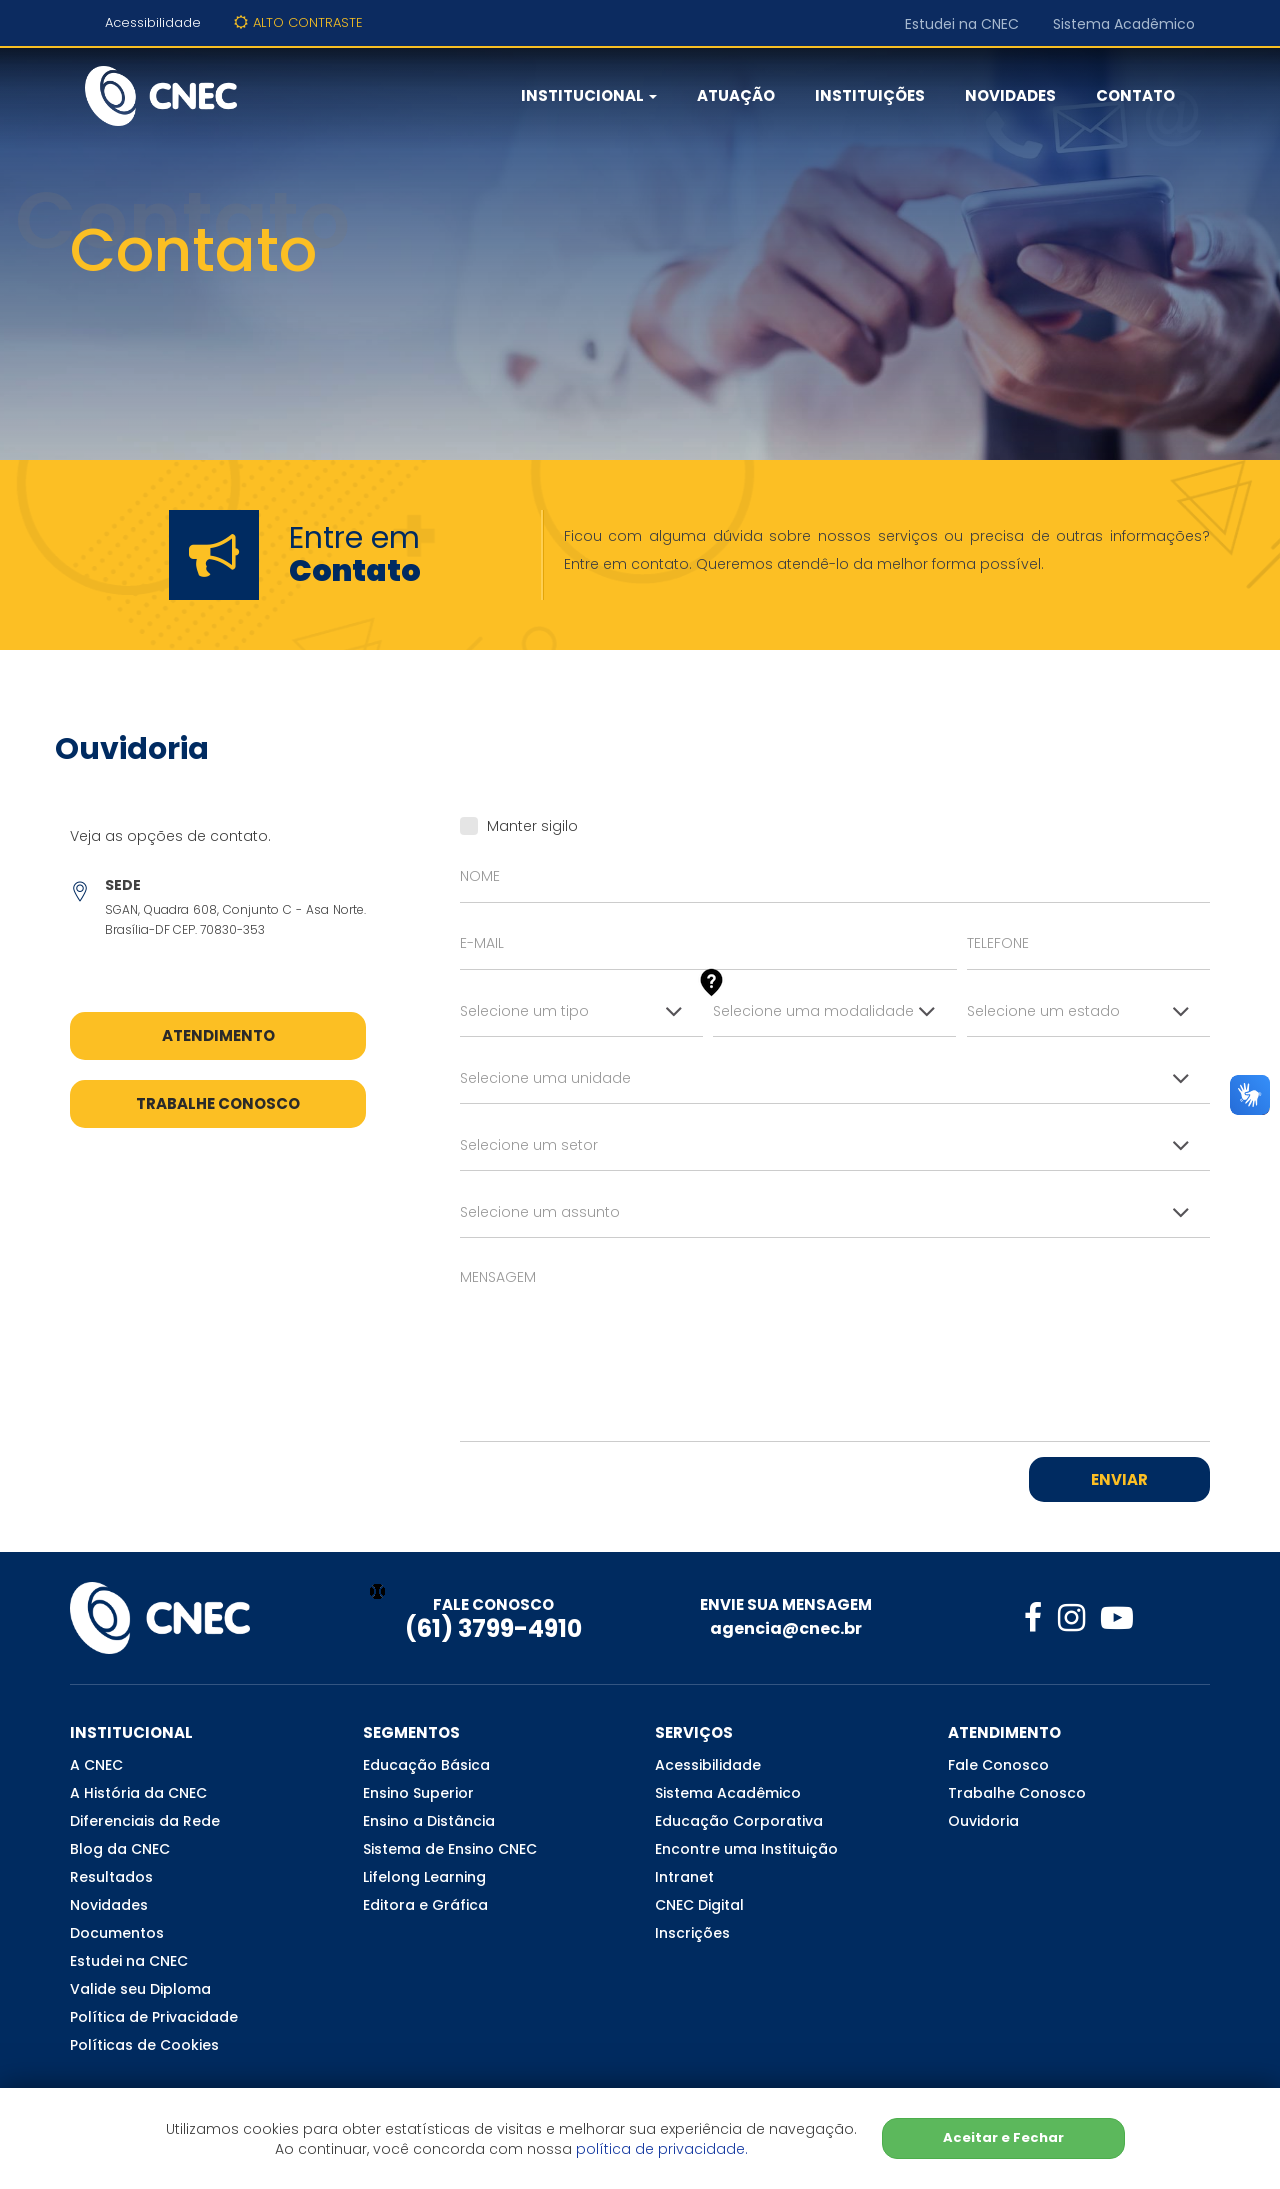 The image size is (1280, 2189). Describe the element at coordinates (711, 982) in the screenshot. I see `indicates an unknown or unidentified location` at that location.